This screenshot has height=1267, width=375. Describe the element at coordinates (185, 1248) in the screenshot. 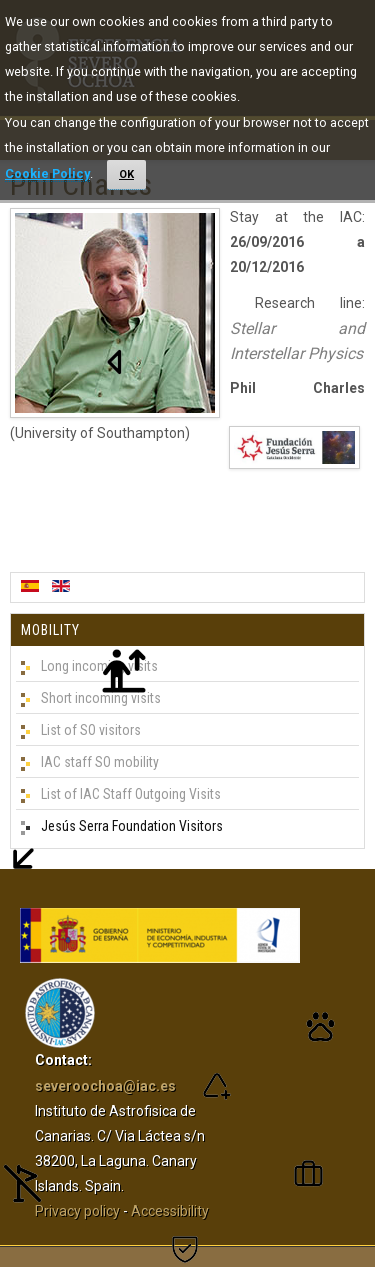

I see `indicates verified or secure status` at that location.